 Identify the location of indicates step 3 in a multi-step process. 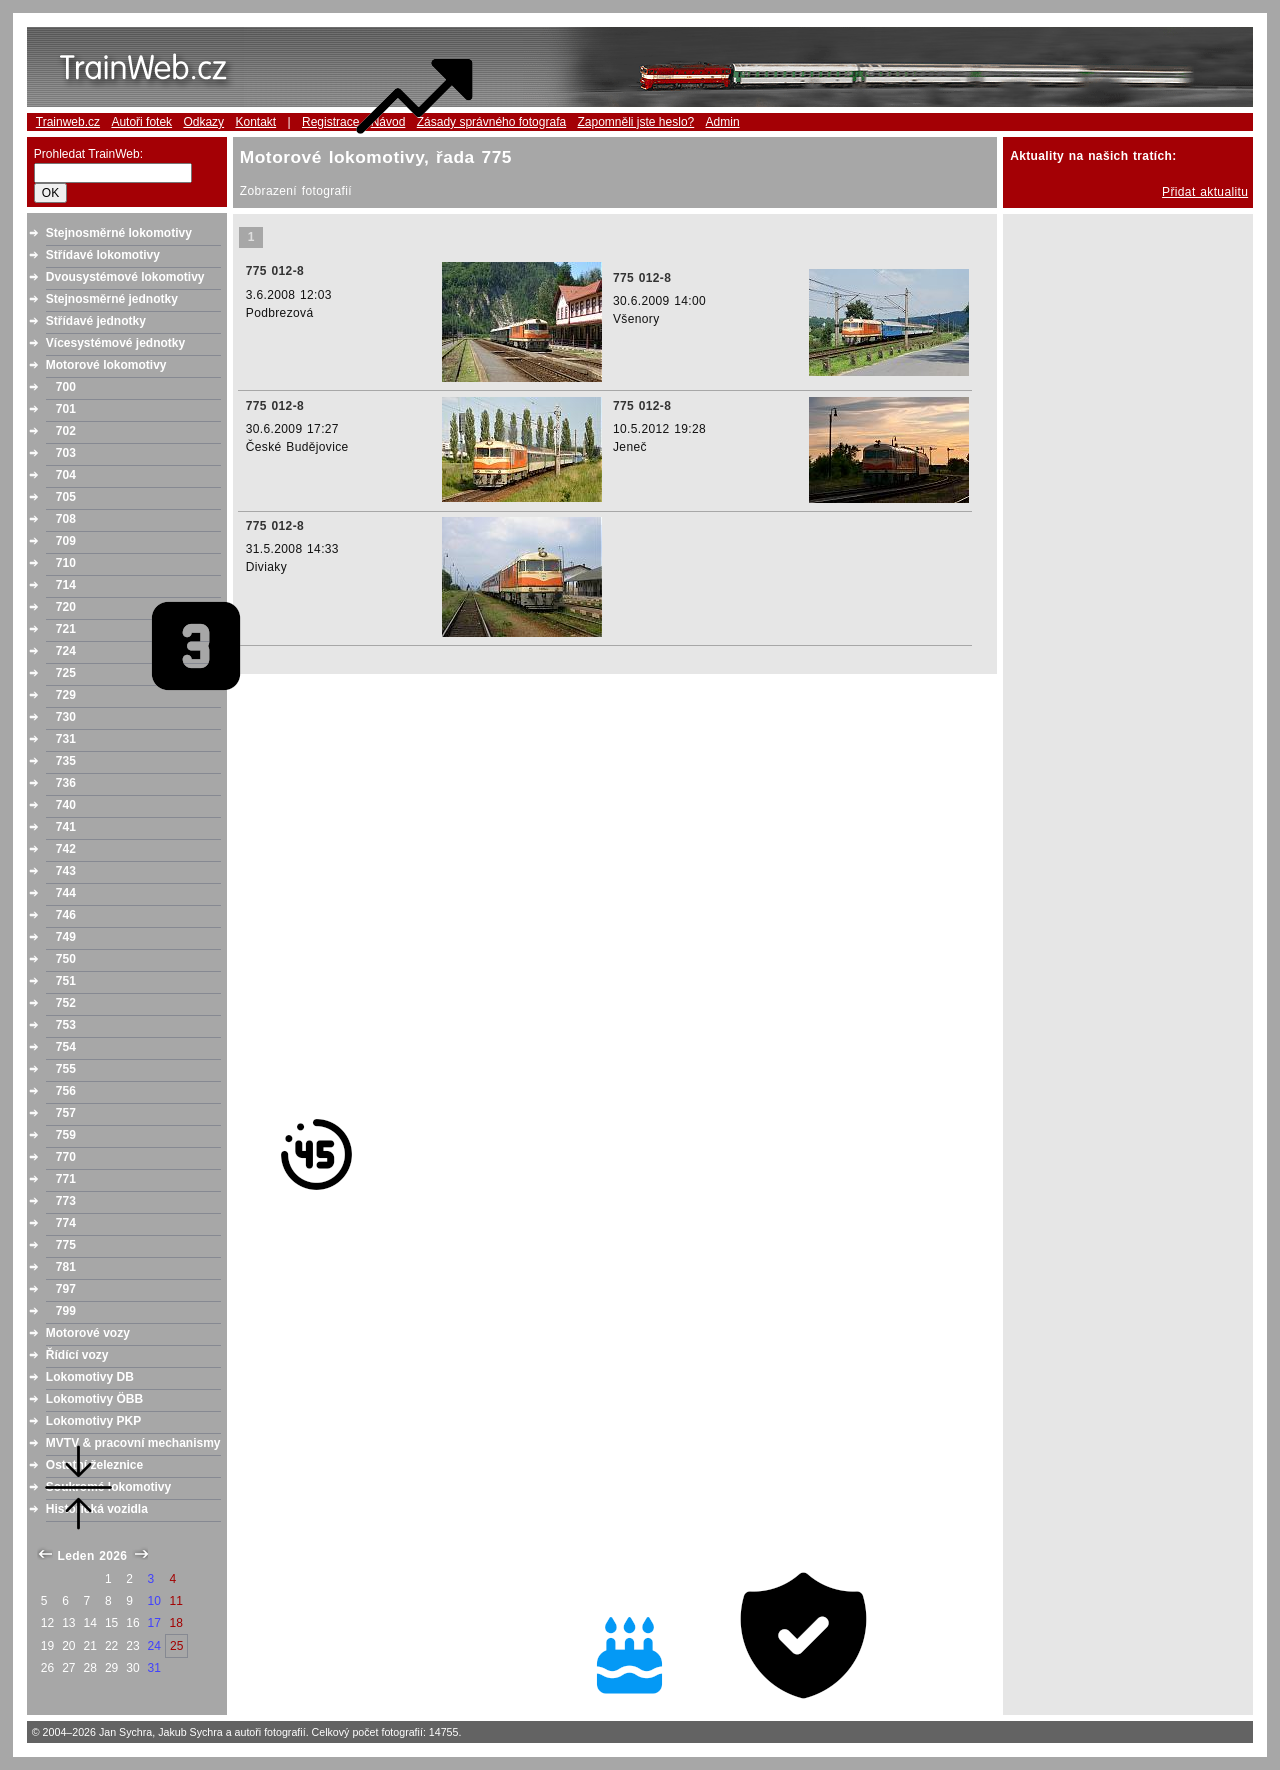
(196, 646).